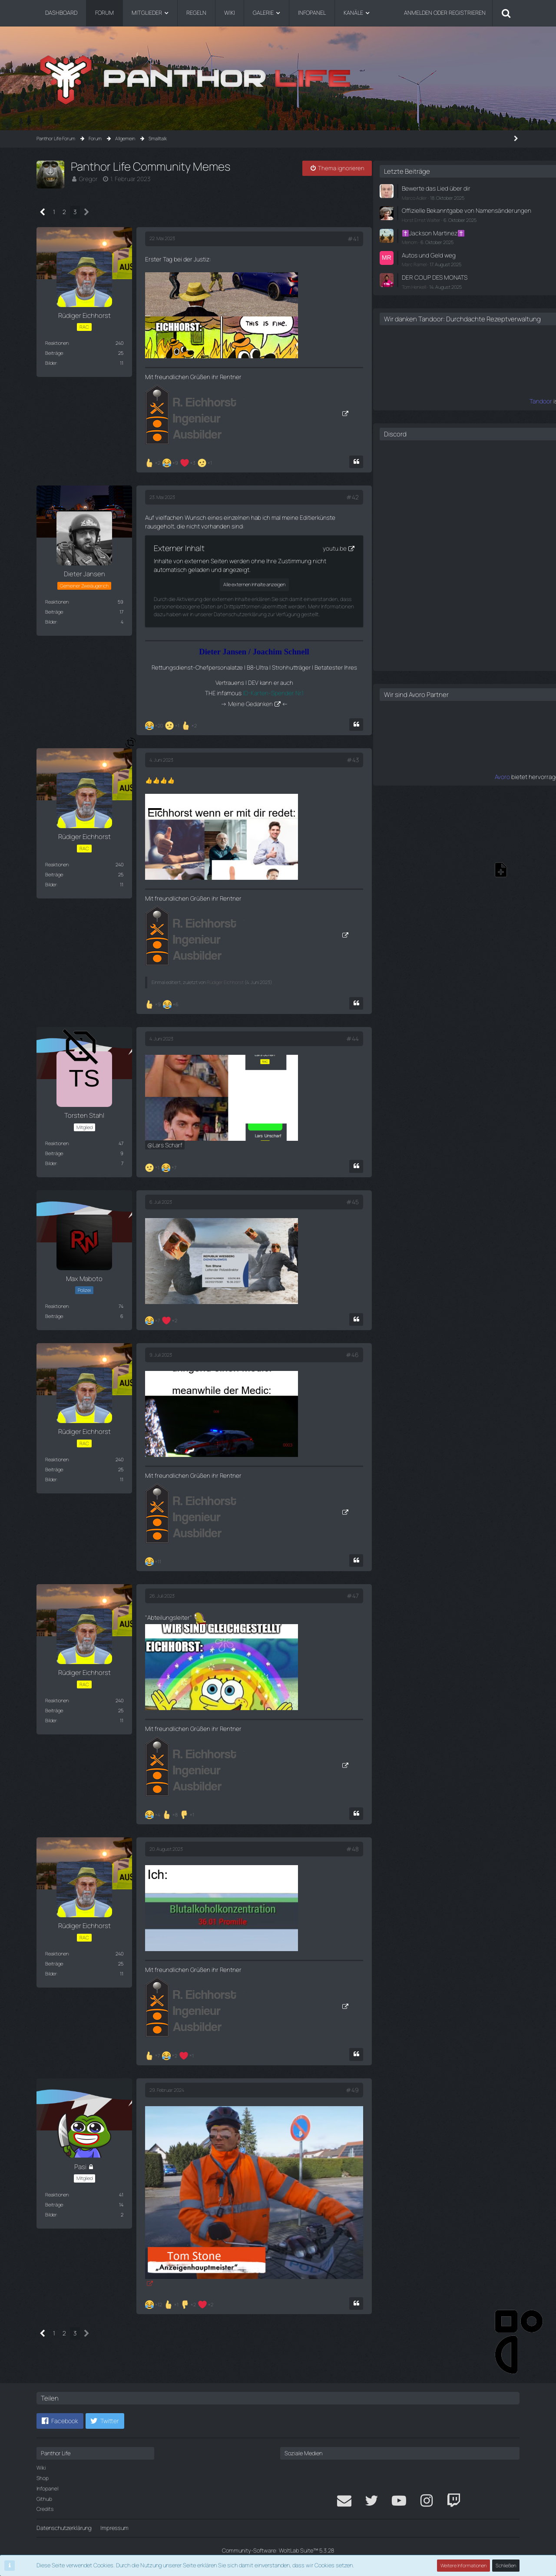 The image size is (556, 2576). Describe the element at coordinates (81, 1046) in the screenshot. I see `disable or turn off reporting` at that location.